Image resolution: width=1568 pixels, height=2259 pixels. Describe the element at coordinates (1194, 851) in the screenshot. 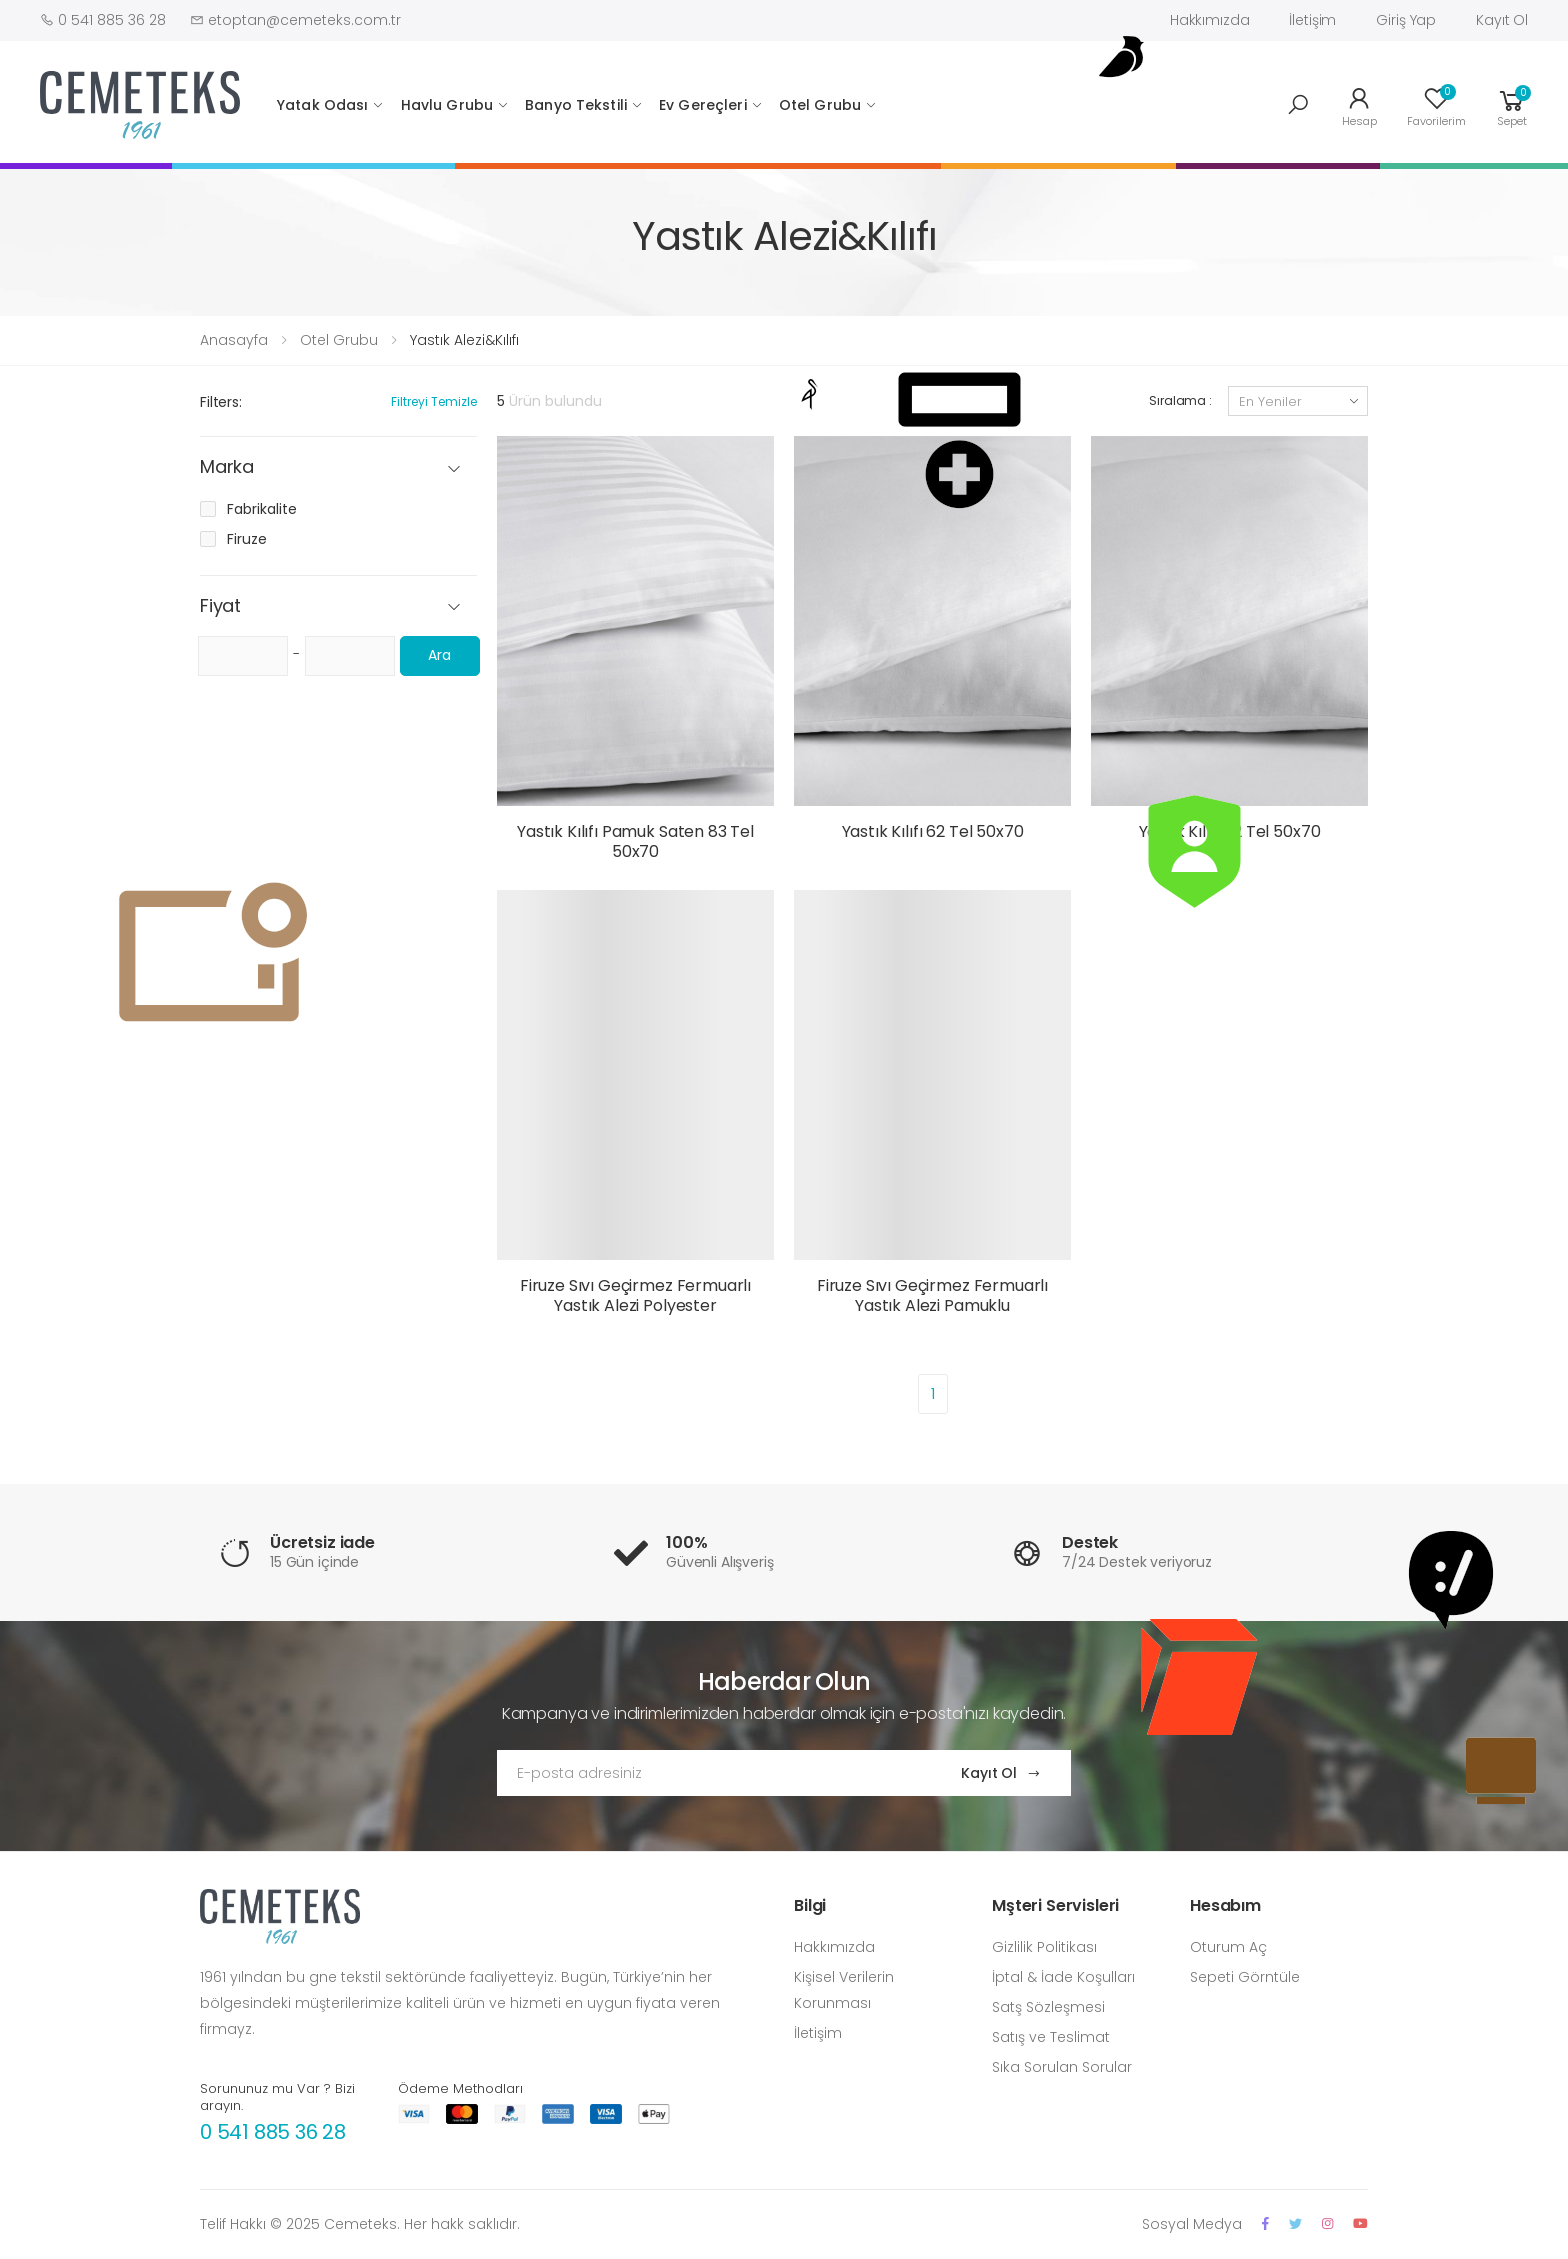

I see `access user privacy or security settings` at that location.